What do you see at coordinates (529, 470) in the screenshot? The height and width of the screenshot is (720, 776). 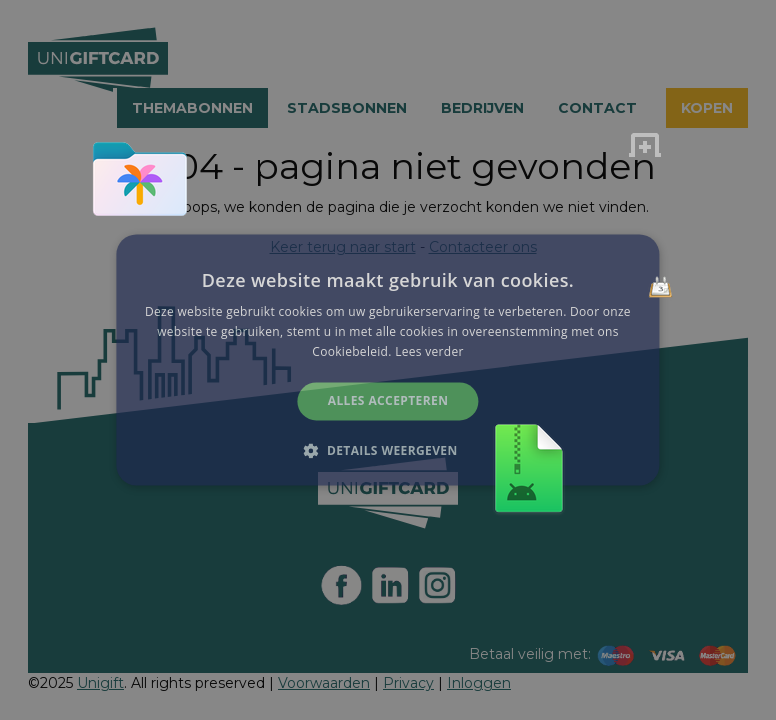 I see `an android application package file` at bounding box center [529, 470].